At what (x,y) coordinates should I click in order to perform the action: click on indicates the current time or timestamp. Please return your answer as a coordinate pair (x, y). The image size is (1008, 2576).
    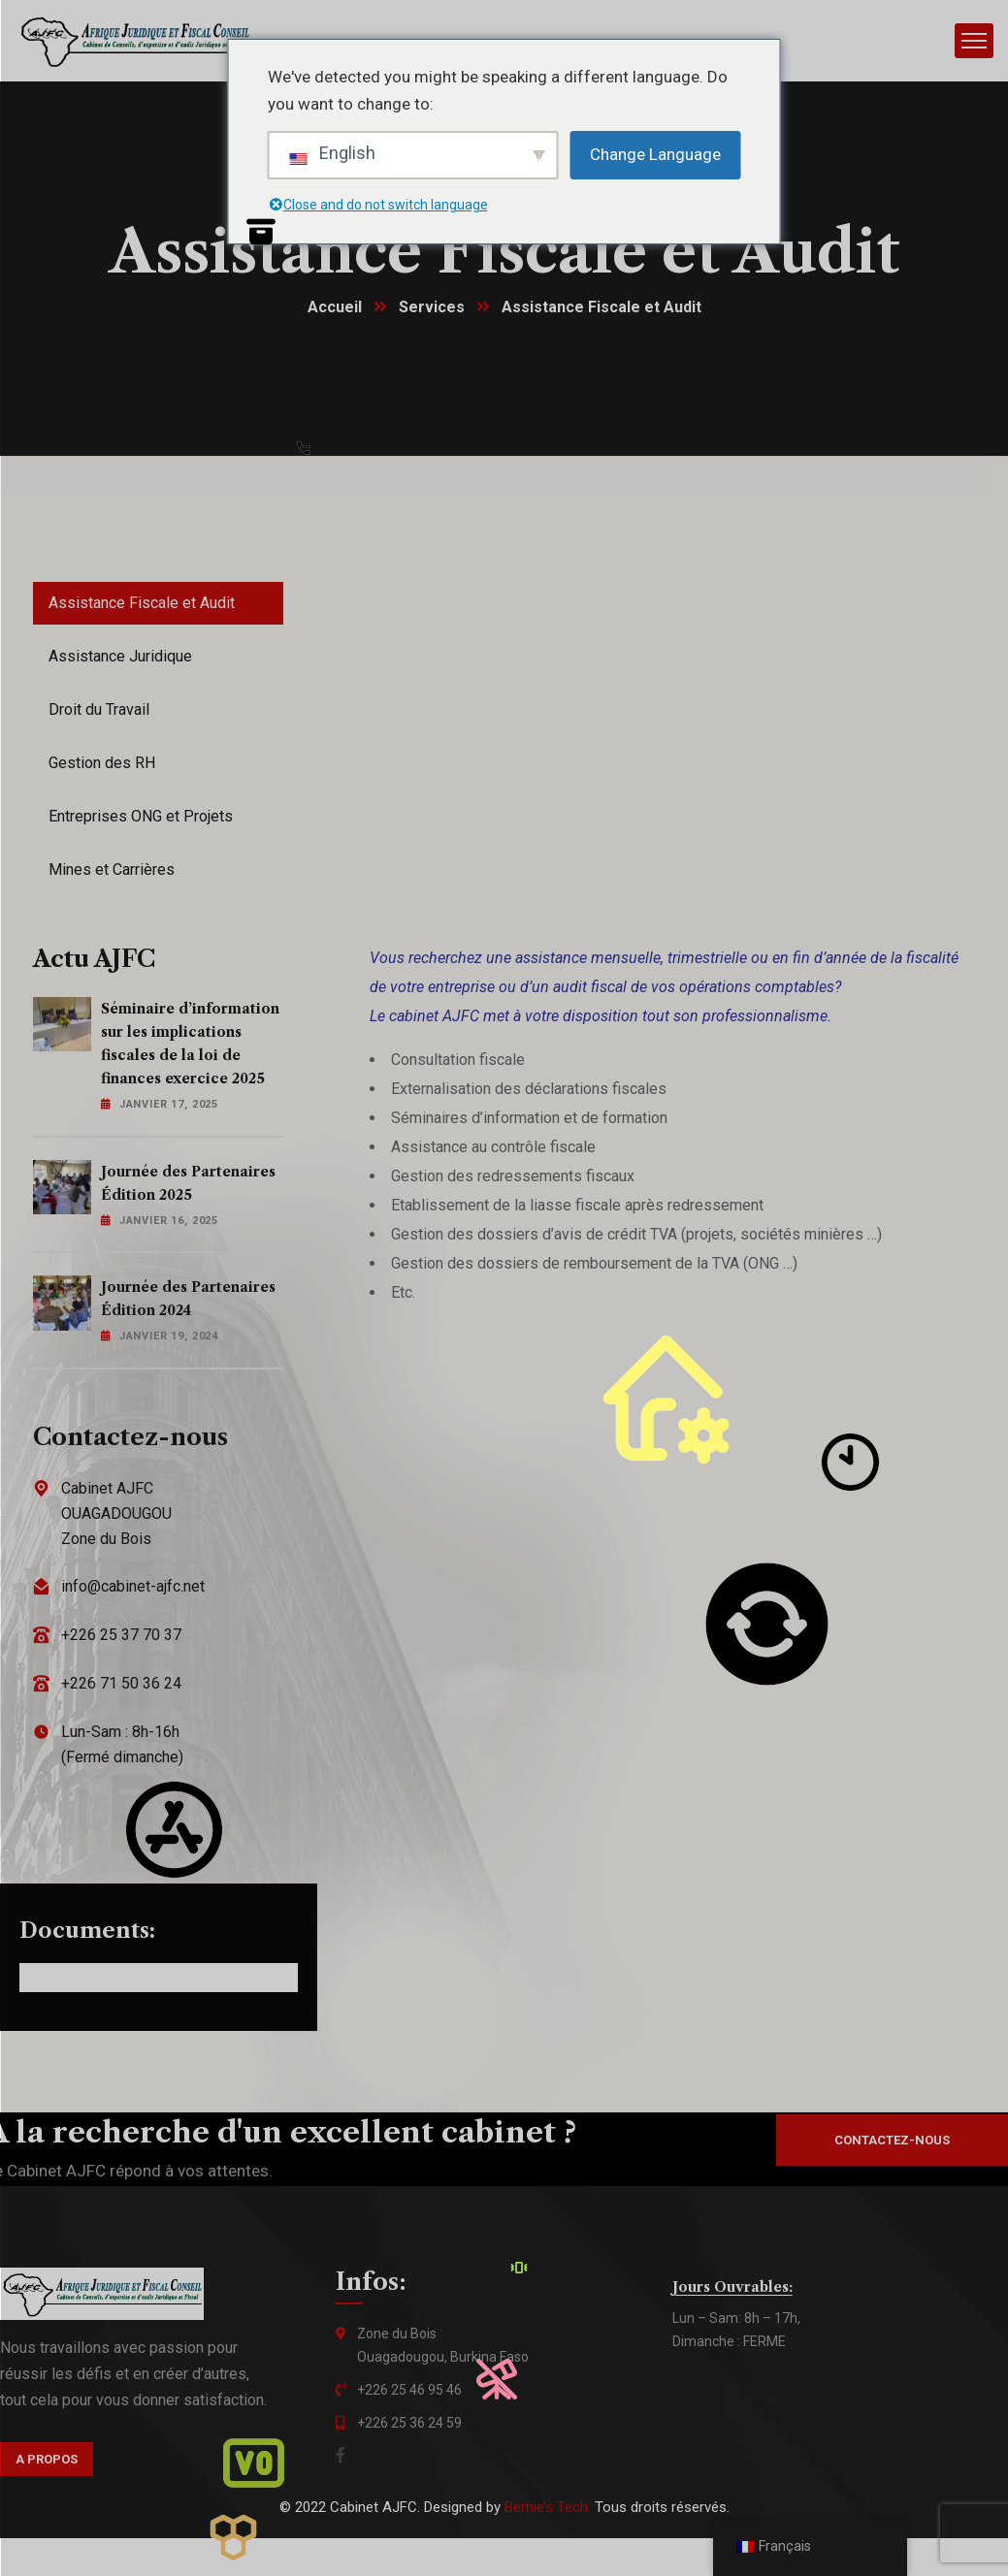
    Looking at the image, I should click on (850, 1462).